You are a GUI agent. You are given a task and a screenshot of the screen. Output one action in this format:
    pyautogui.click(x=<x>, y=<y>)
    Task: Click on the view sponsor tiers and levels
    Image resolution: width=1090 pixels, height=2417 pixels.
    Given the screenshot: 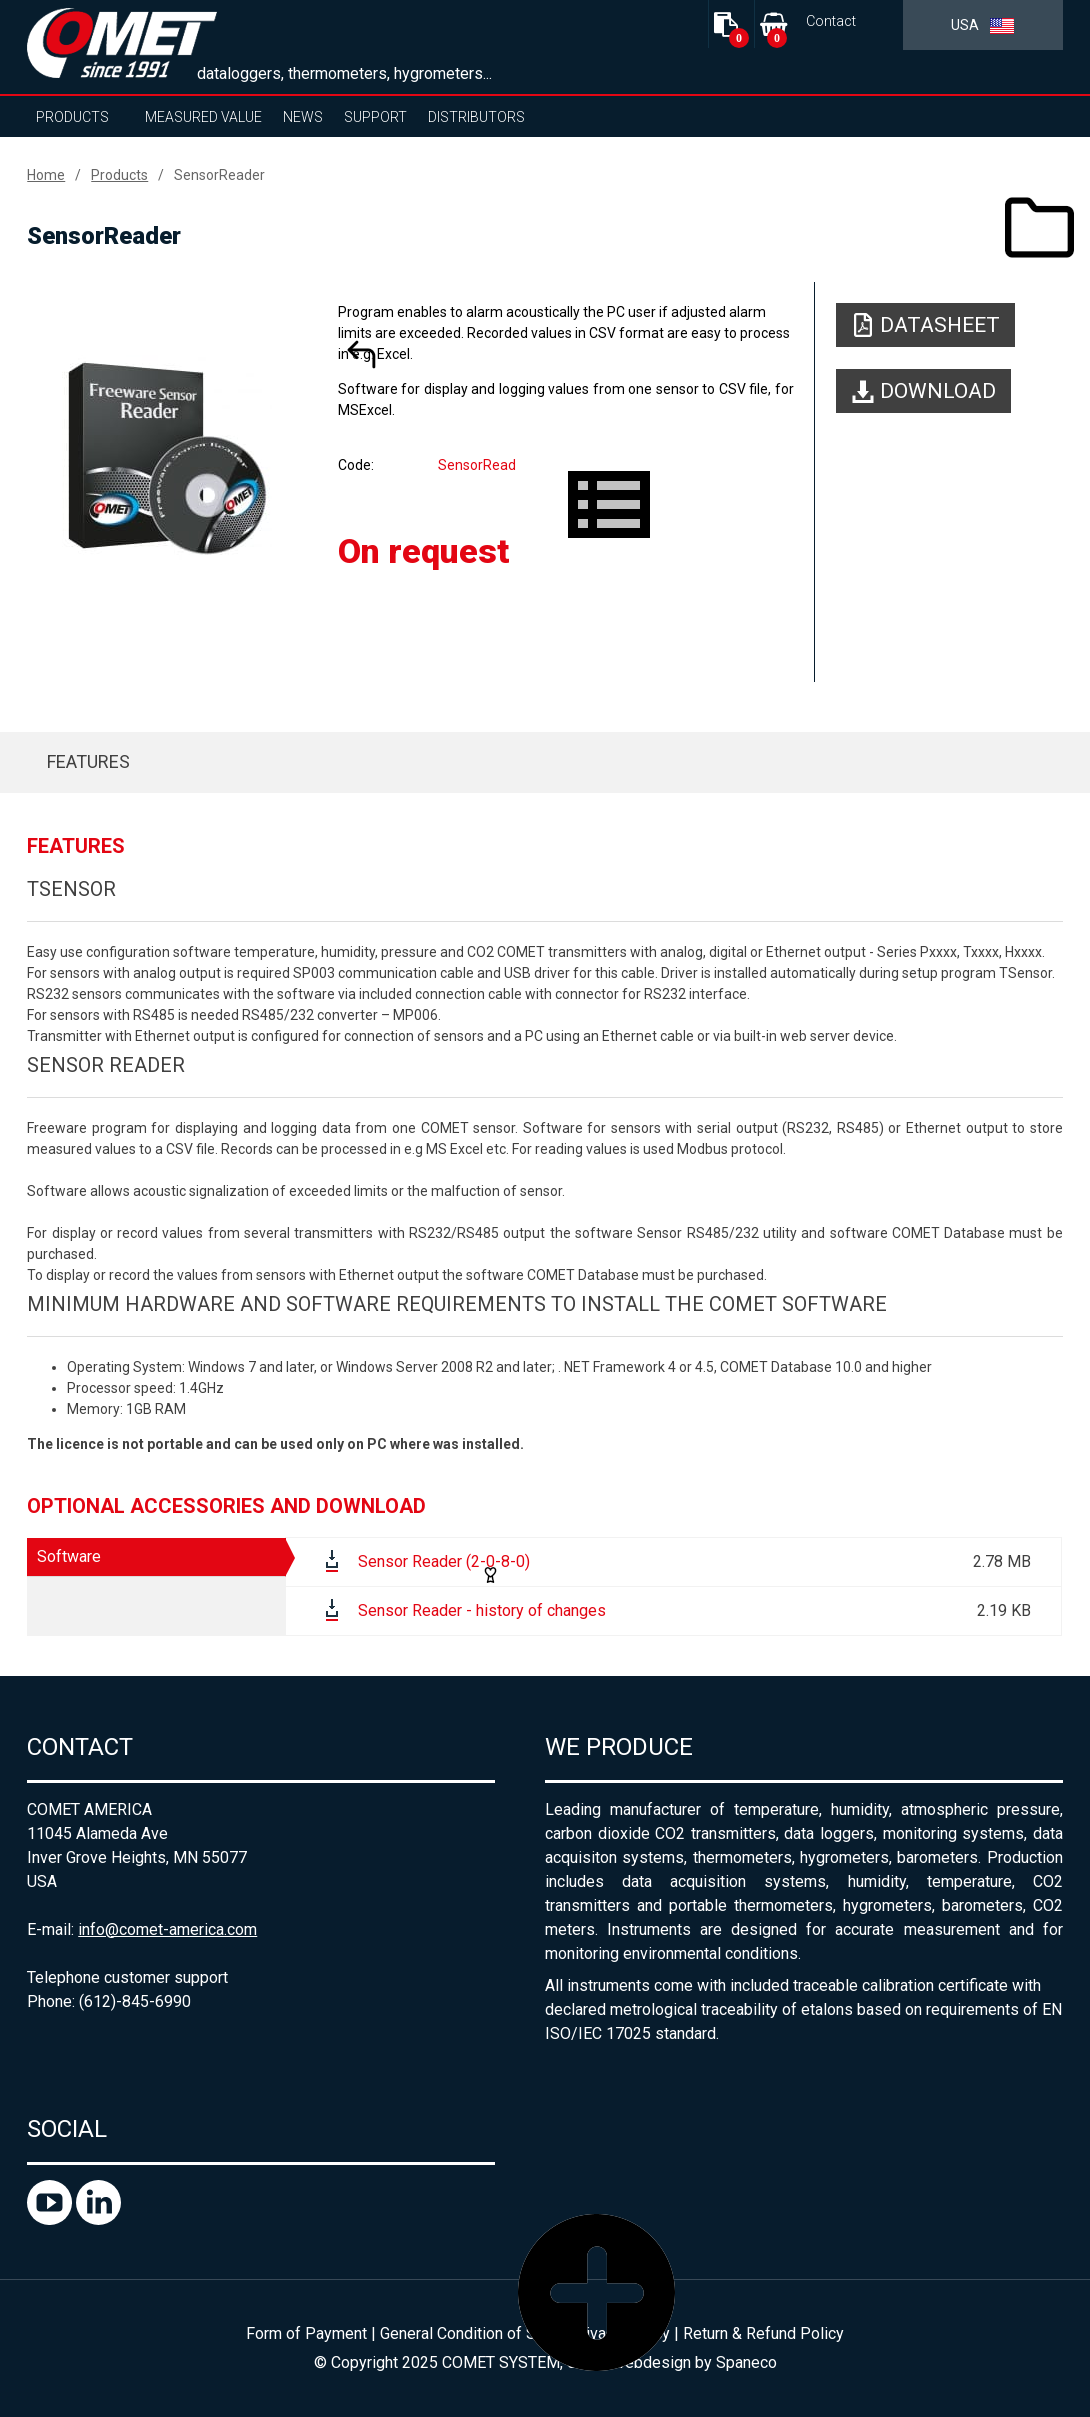 What is the action you would take?
    pyautogui.click(x=490, y=1574)
    